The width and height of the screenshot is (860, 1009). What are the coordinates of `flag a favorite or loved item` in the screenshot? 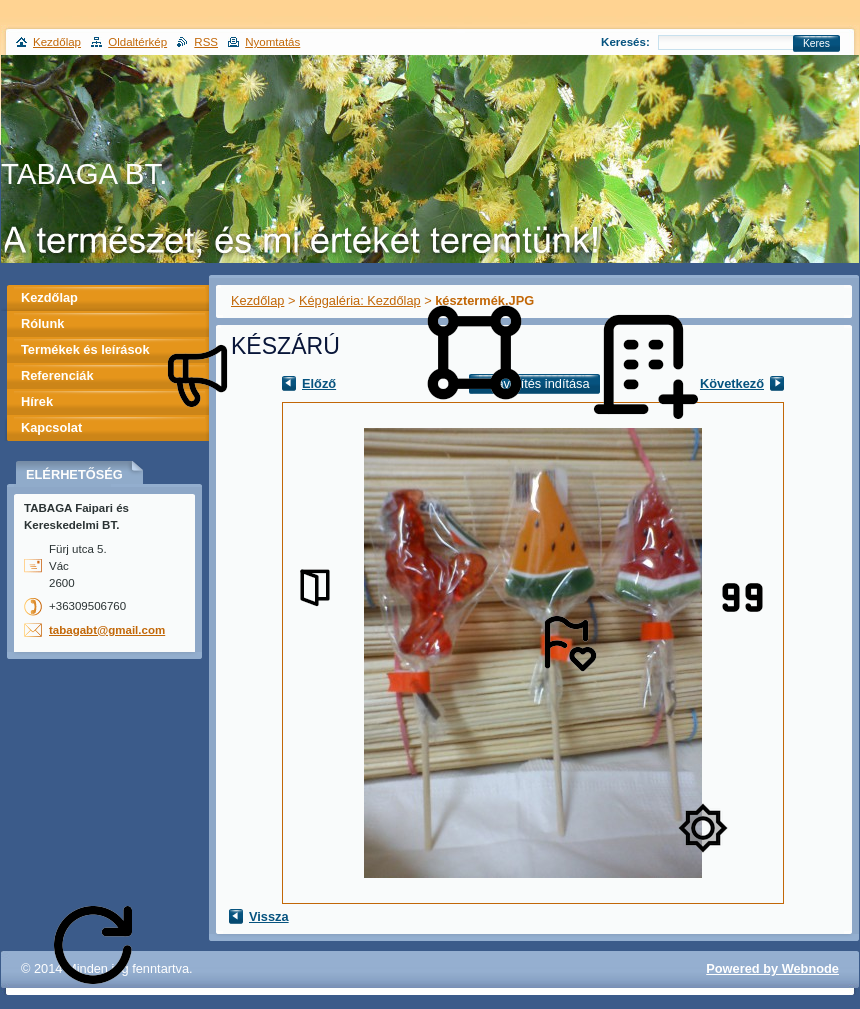 It's located at (566, 641).